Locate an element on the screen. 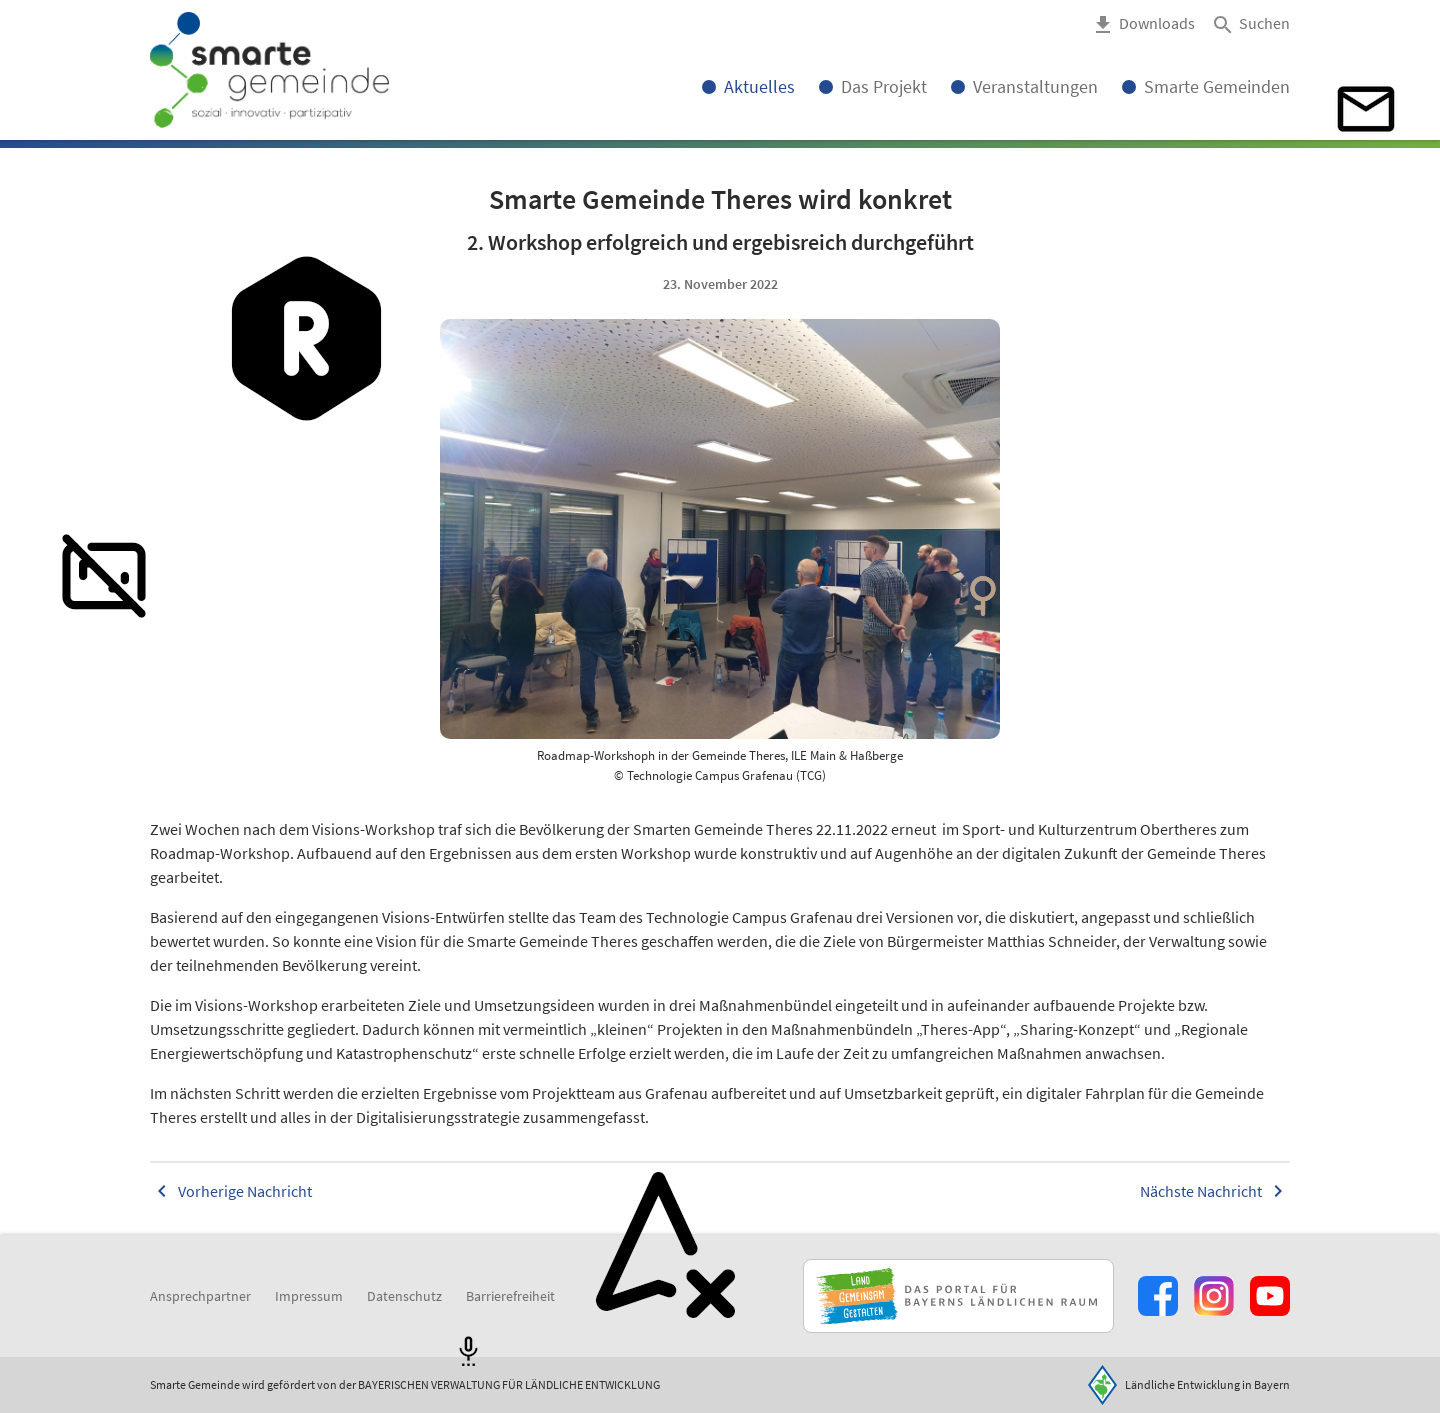  indicates a restricted or rated content category is located at coordinates (306, 338).